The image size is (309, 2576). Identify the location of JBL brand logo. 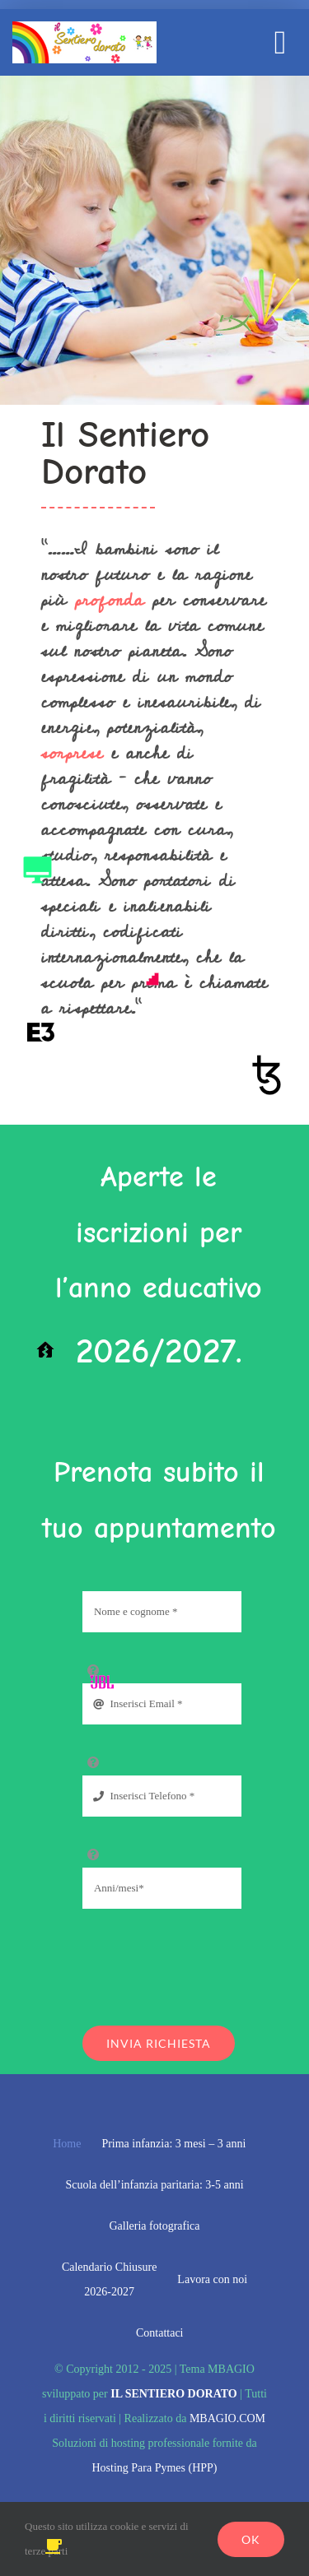
(101, 1682).